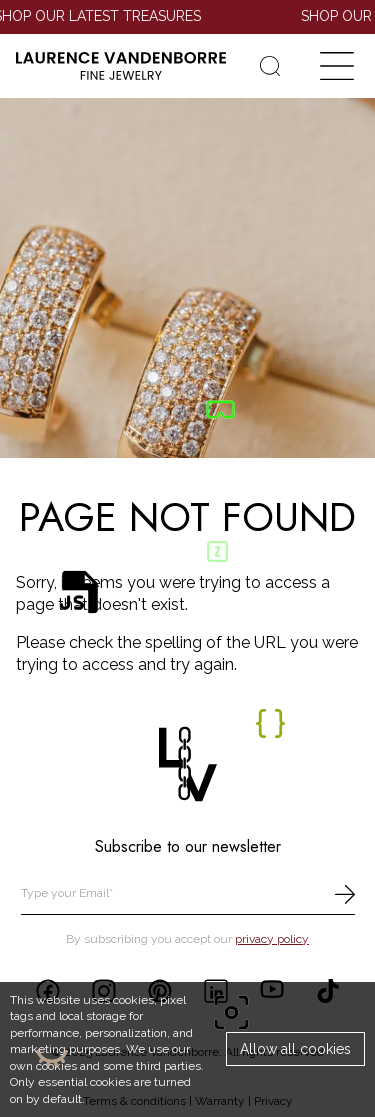 The image size is (375, 1117). Describe the element at coordinates (270, 723) in the screenshot. I see `view or edit JSON data` at that location.